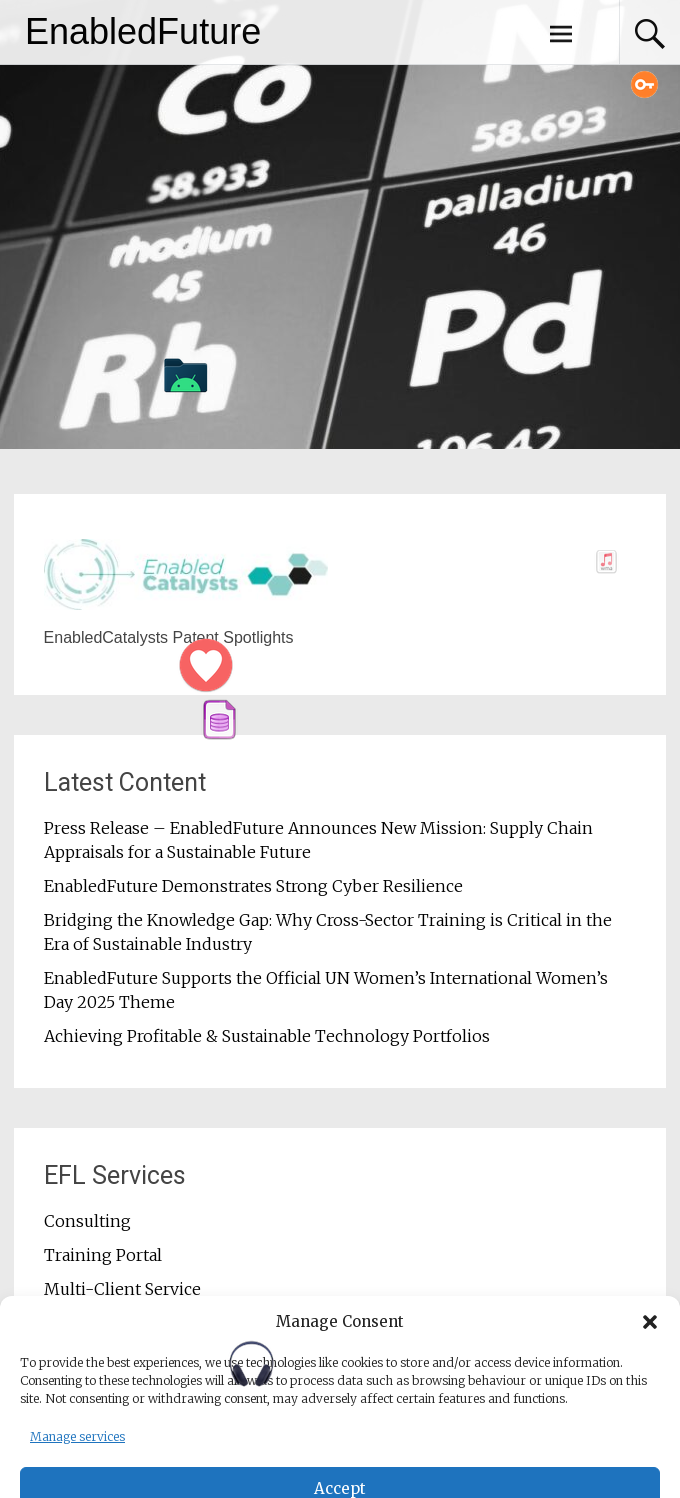 The image size is (680, 1498). What do you see at coordinates (206, 665) in the screenshot?
I see `mark item as favorite` at bounding box center [206, 665].